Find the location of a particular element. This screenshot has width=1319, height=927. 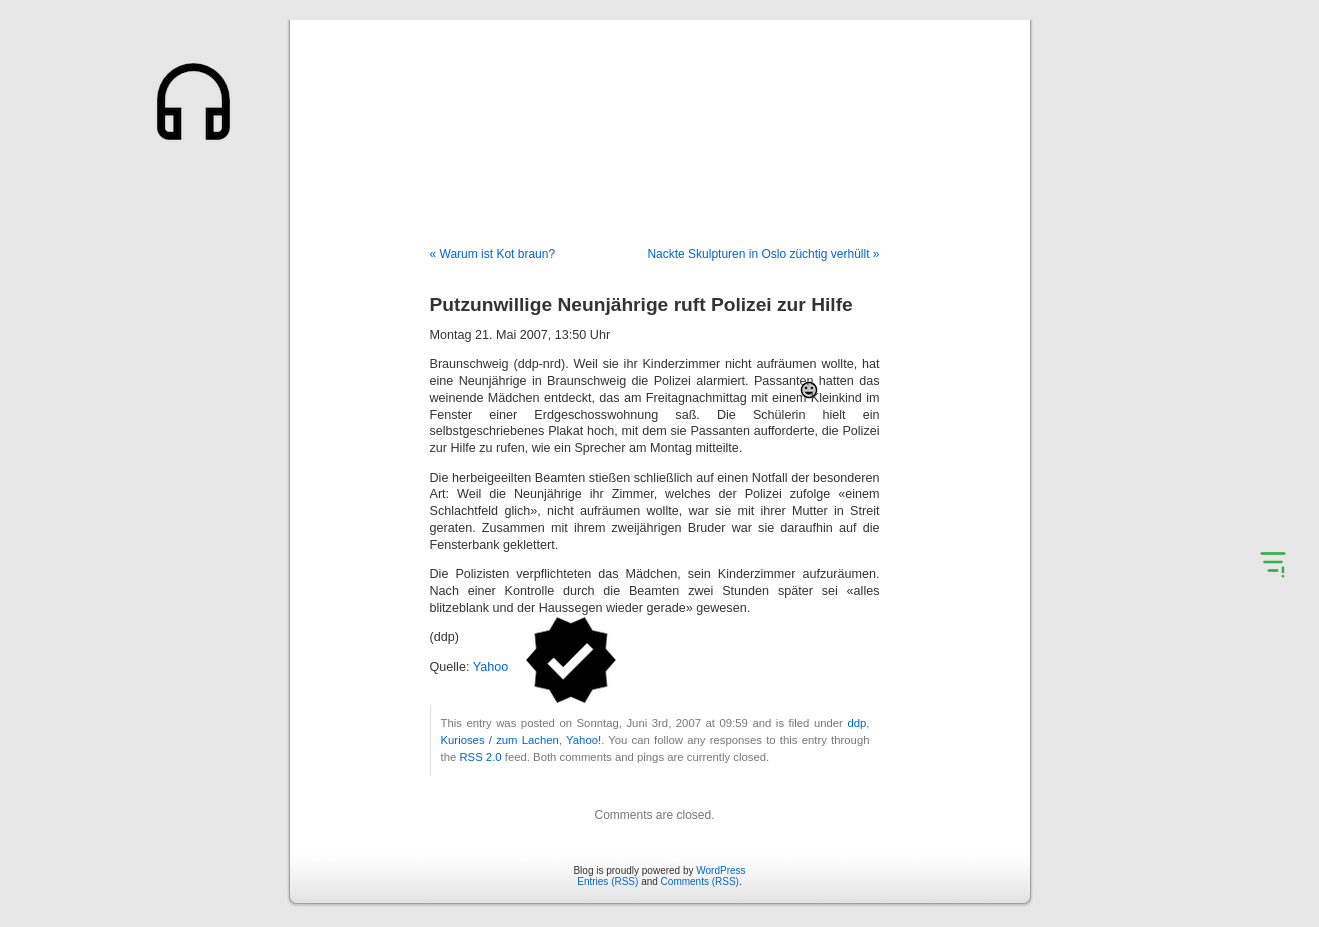

access audio or voice settings is located at coordinates (193, 107).